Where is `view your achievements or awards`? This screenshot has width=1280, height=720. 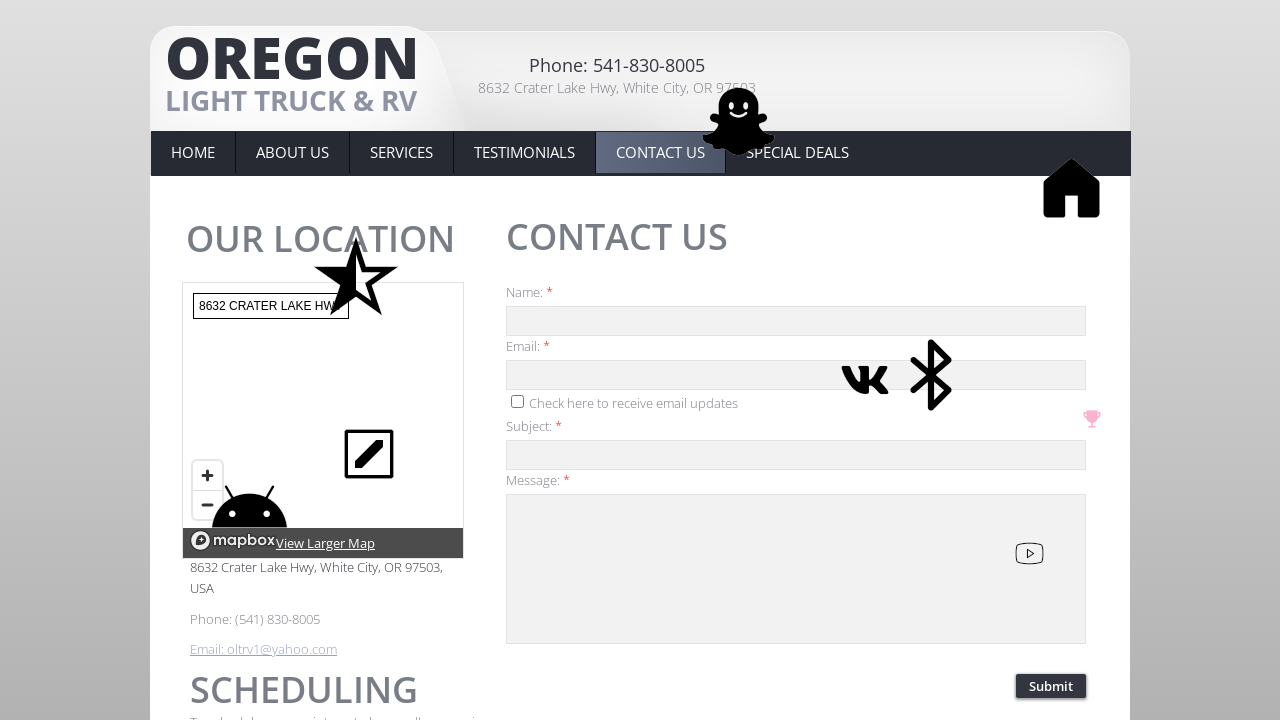
view your achievements or awards is located at coordinates (1092, 419).